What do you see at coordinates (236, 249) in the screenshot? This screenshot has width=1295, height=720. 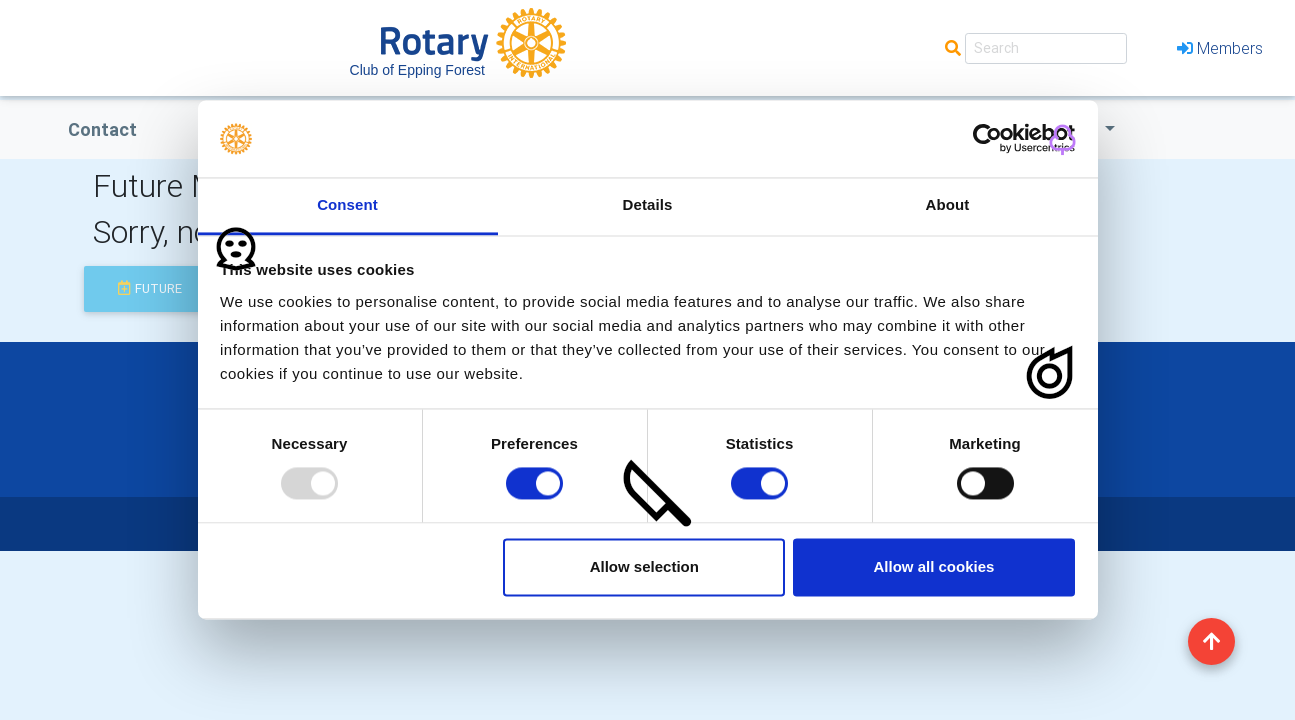 I see `indicates a criminal or suspect profile` at bounding box center [236, 249].